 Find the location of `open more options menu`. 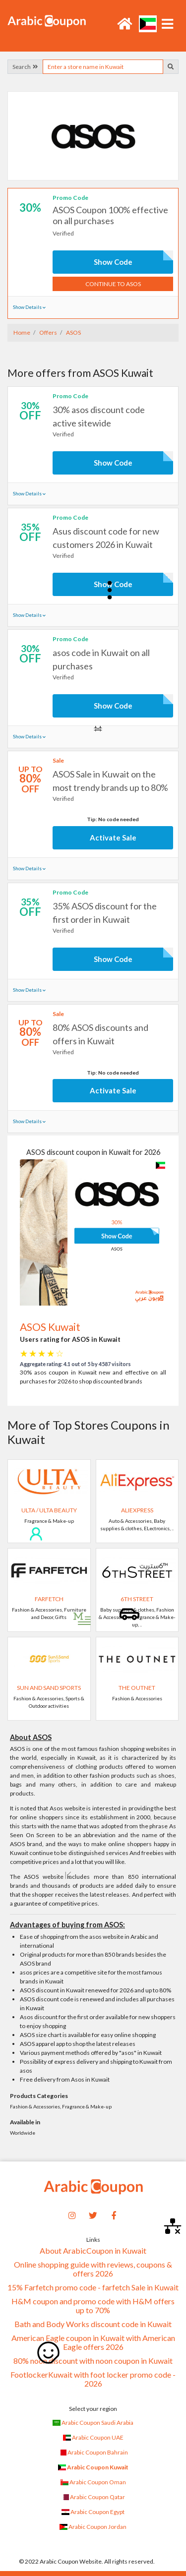

open more options menu is located at coordinates (110, 590).